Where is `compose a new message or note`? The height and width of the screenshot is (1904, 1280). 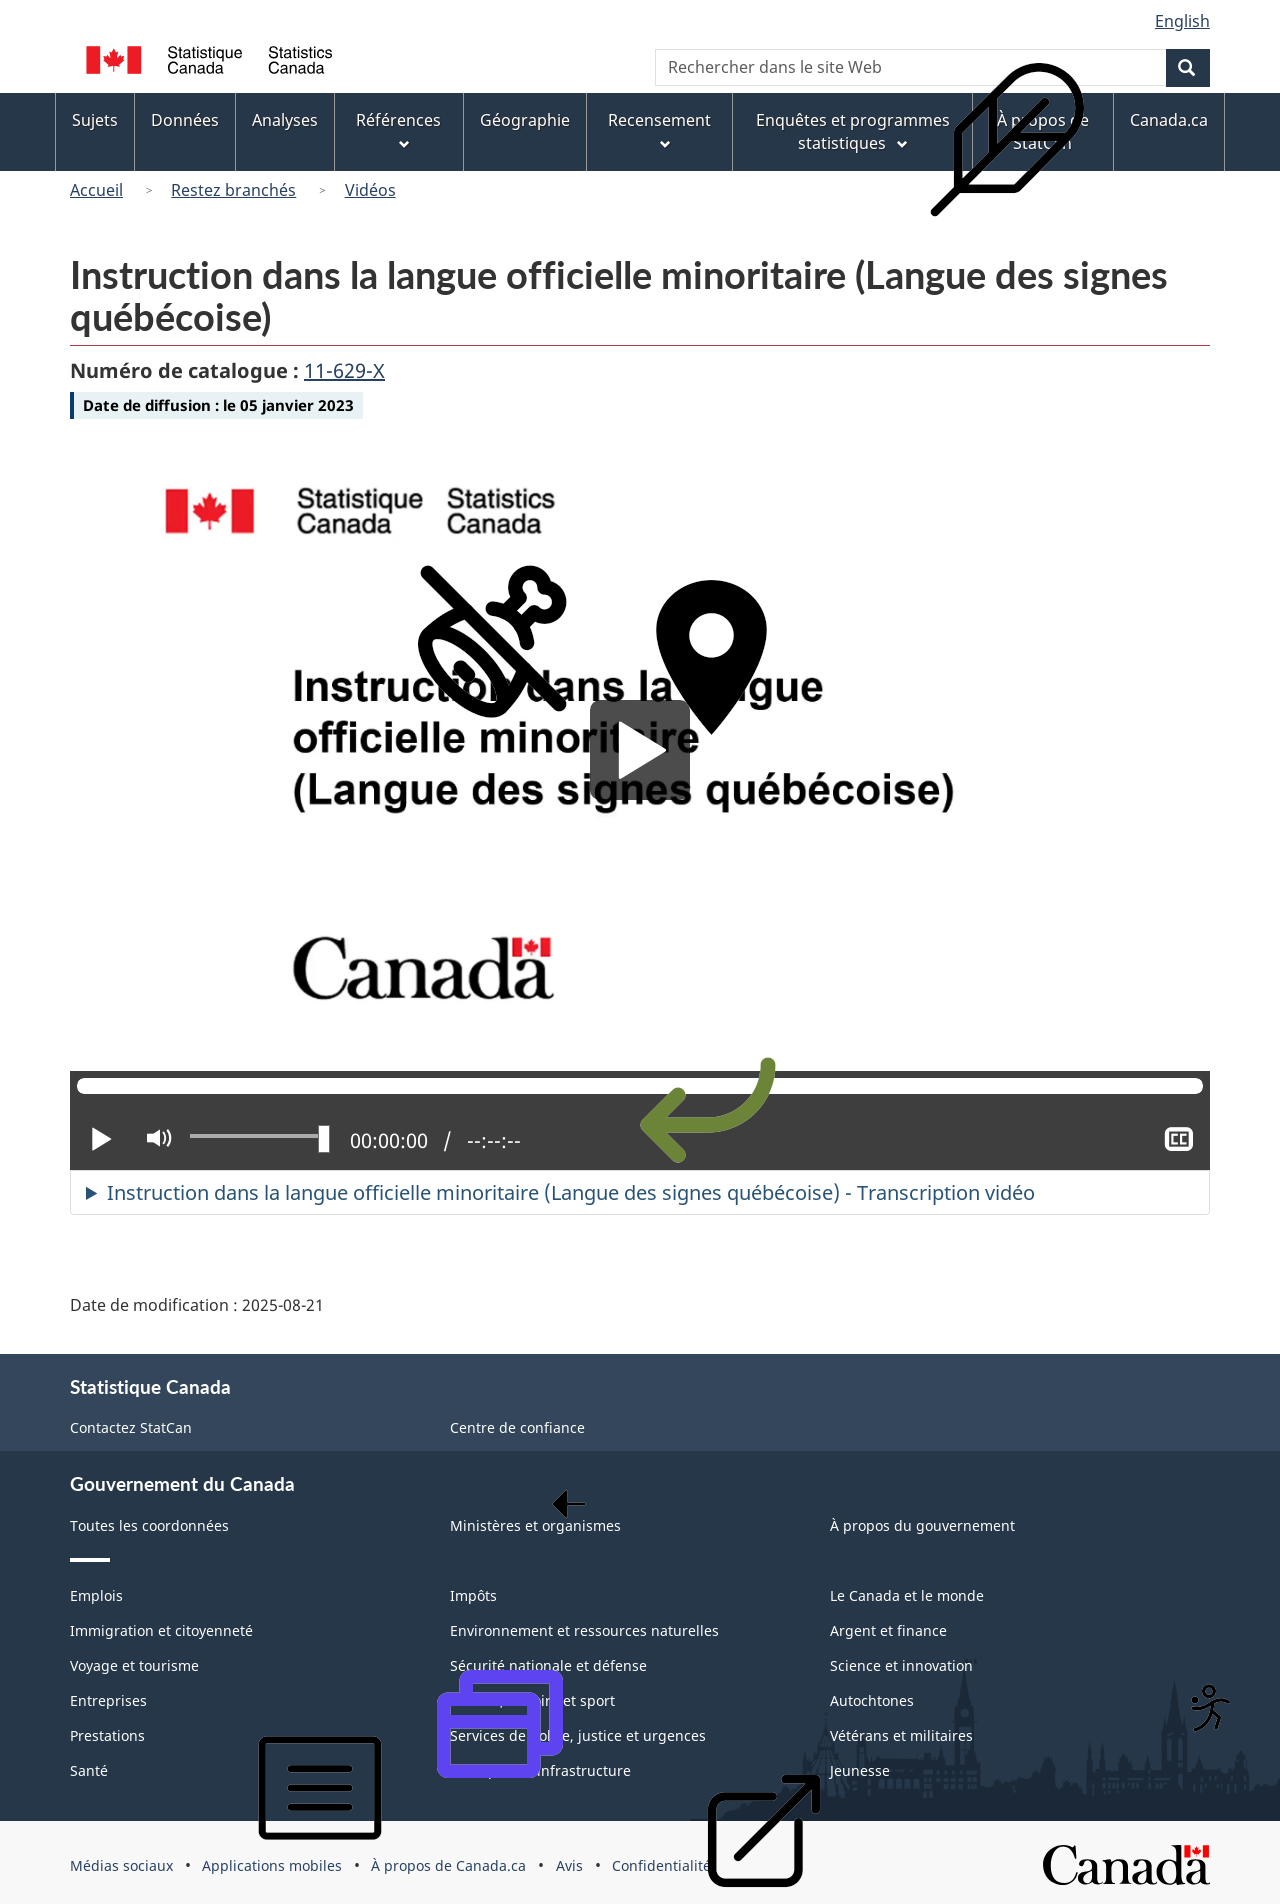
compose a new message or note is located at coordinates (1004, 142).